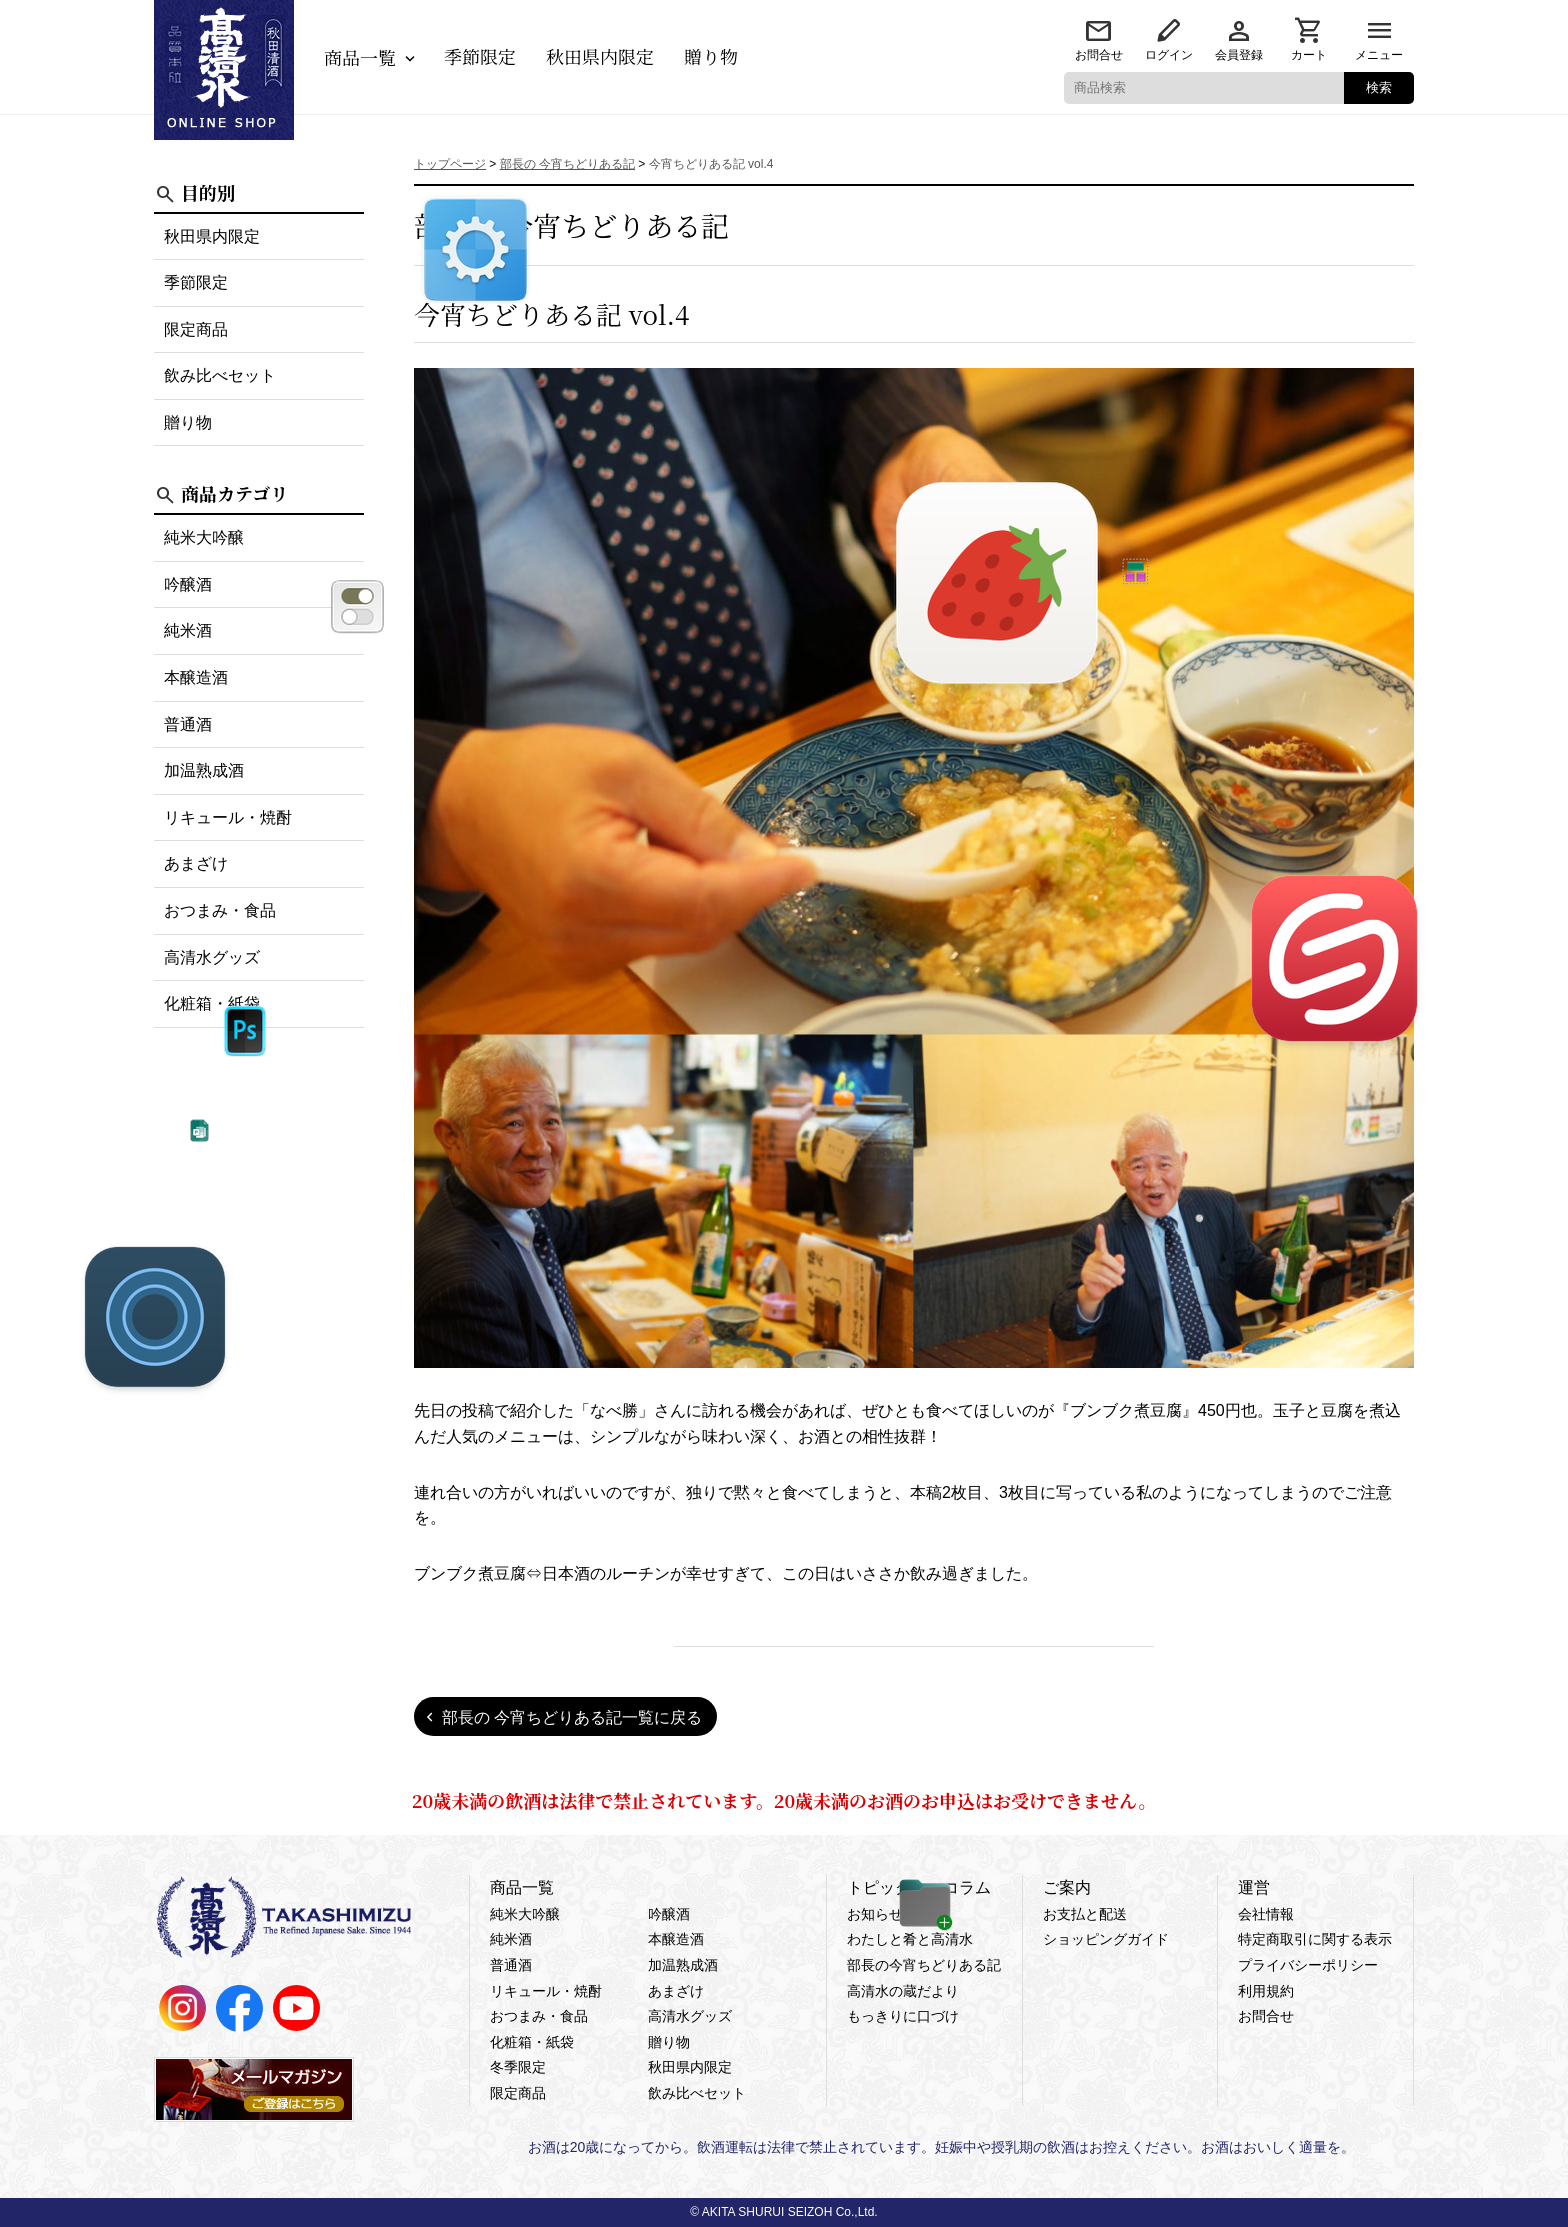  I want to click on microsoft publisher document file, so click(199, 1130).